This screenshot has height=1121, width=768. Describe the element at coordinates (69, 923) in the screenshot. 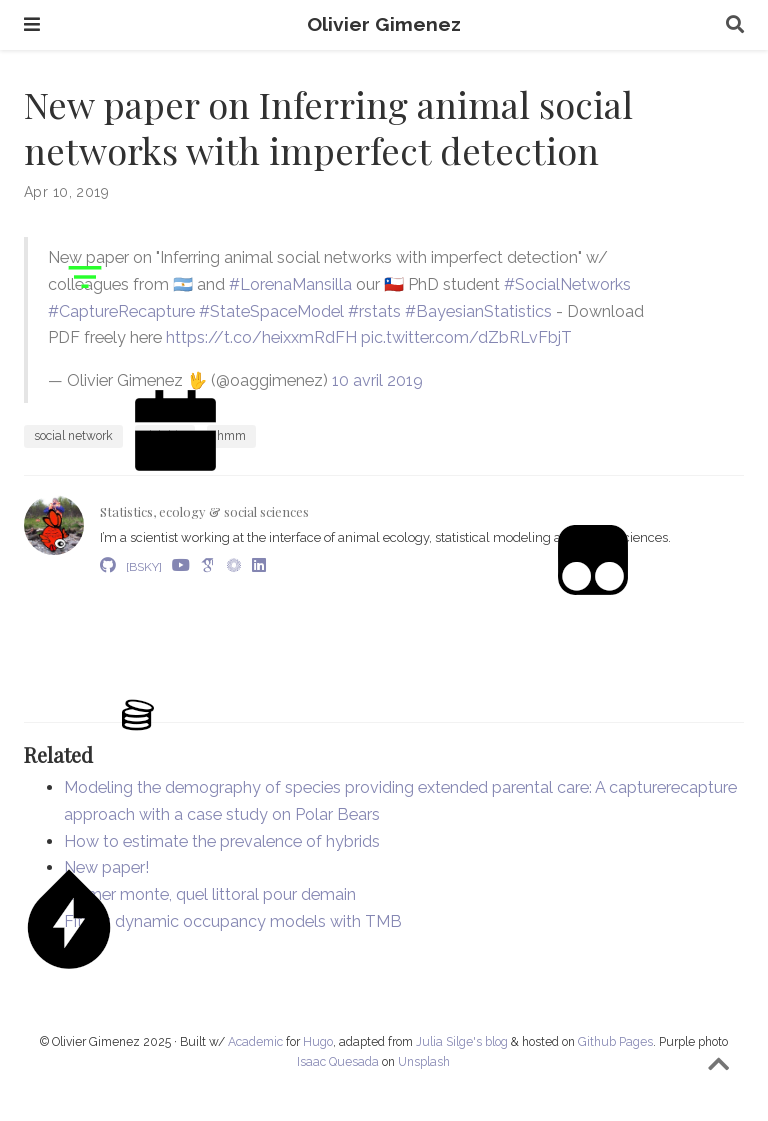

I see `hydroelectric power or water energy indicator` at that location.